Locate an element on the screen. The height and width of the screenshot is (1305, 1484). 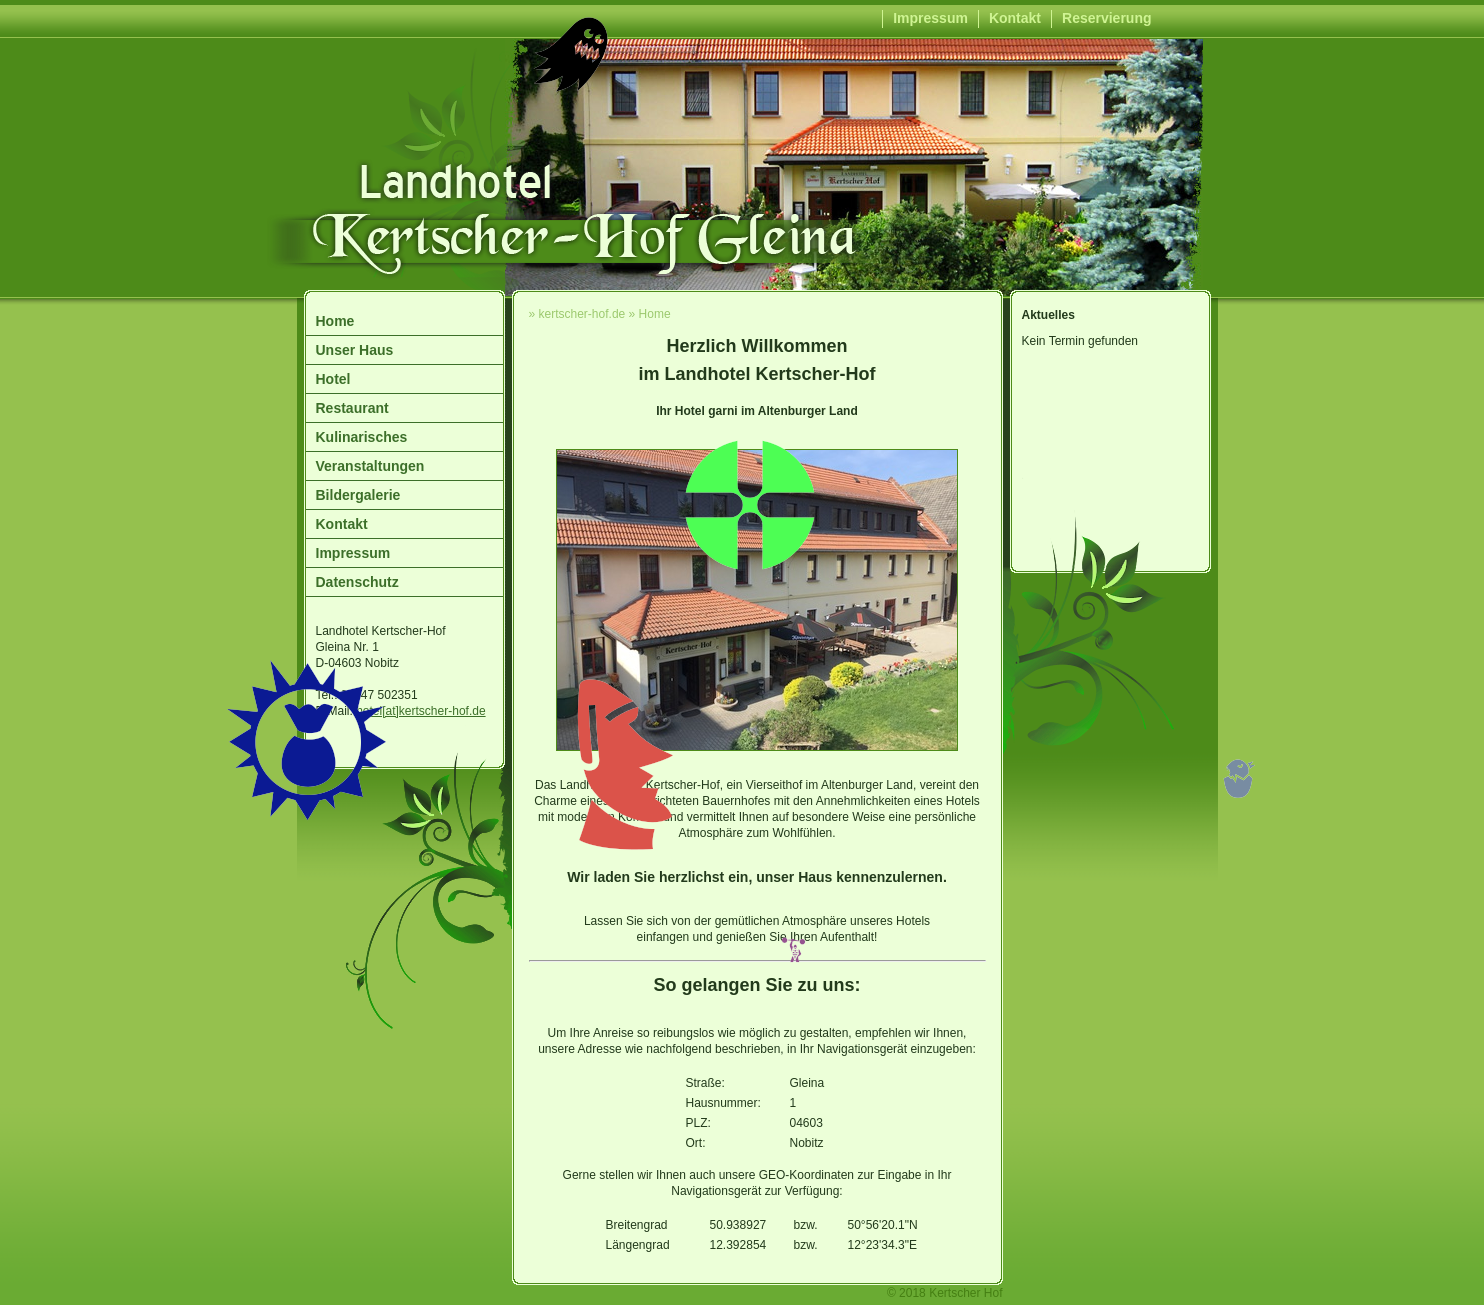
indicates new user or beginner status is located at coordinates (1238, 778).